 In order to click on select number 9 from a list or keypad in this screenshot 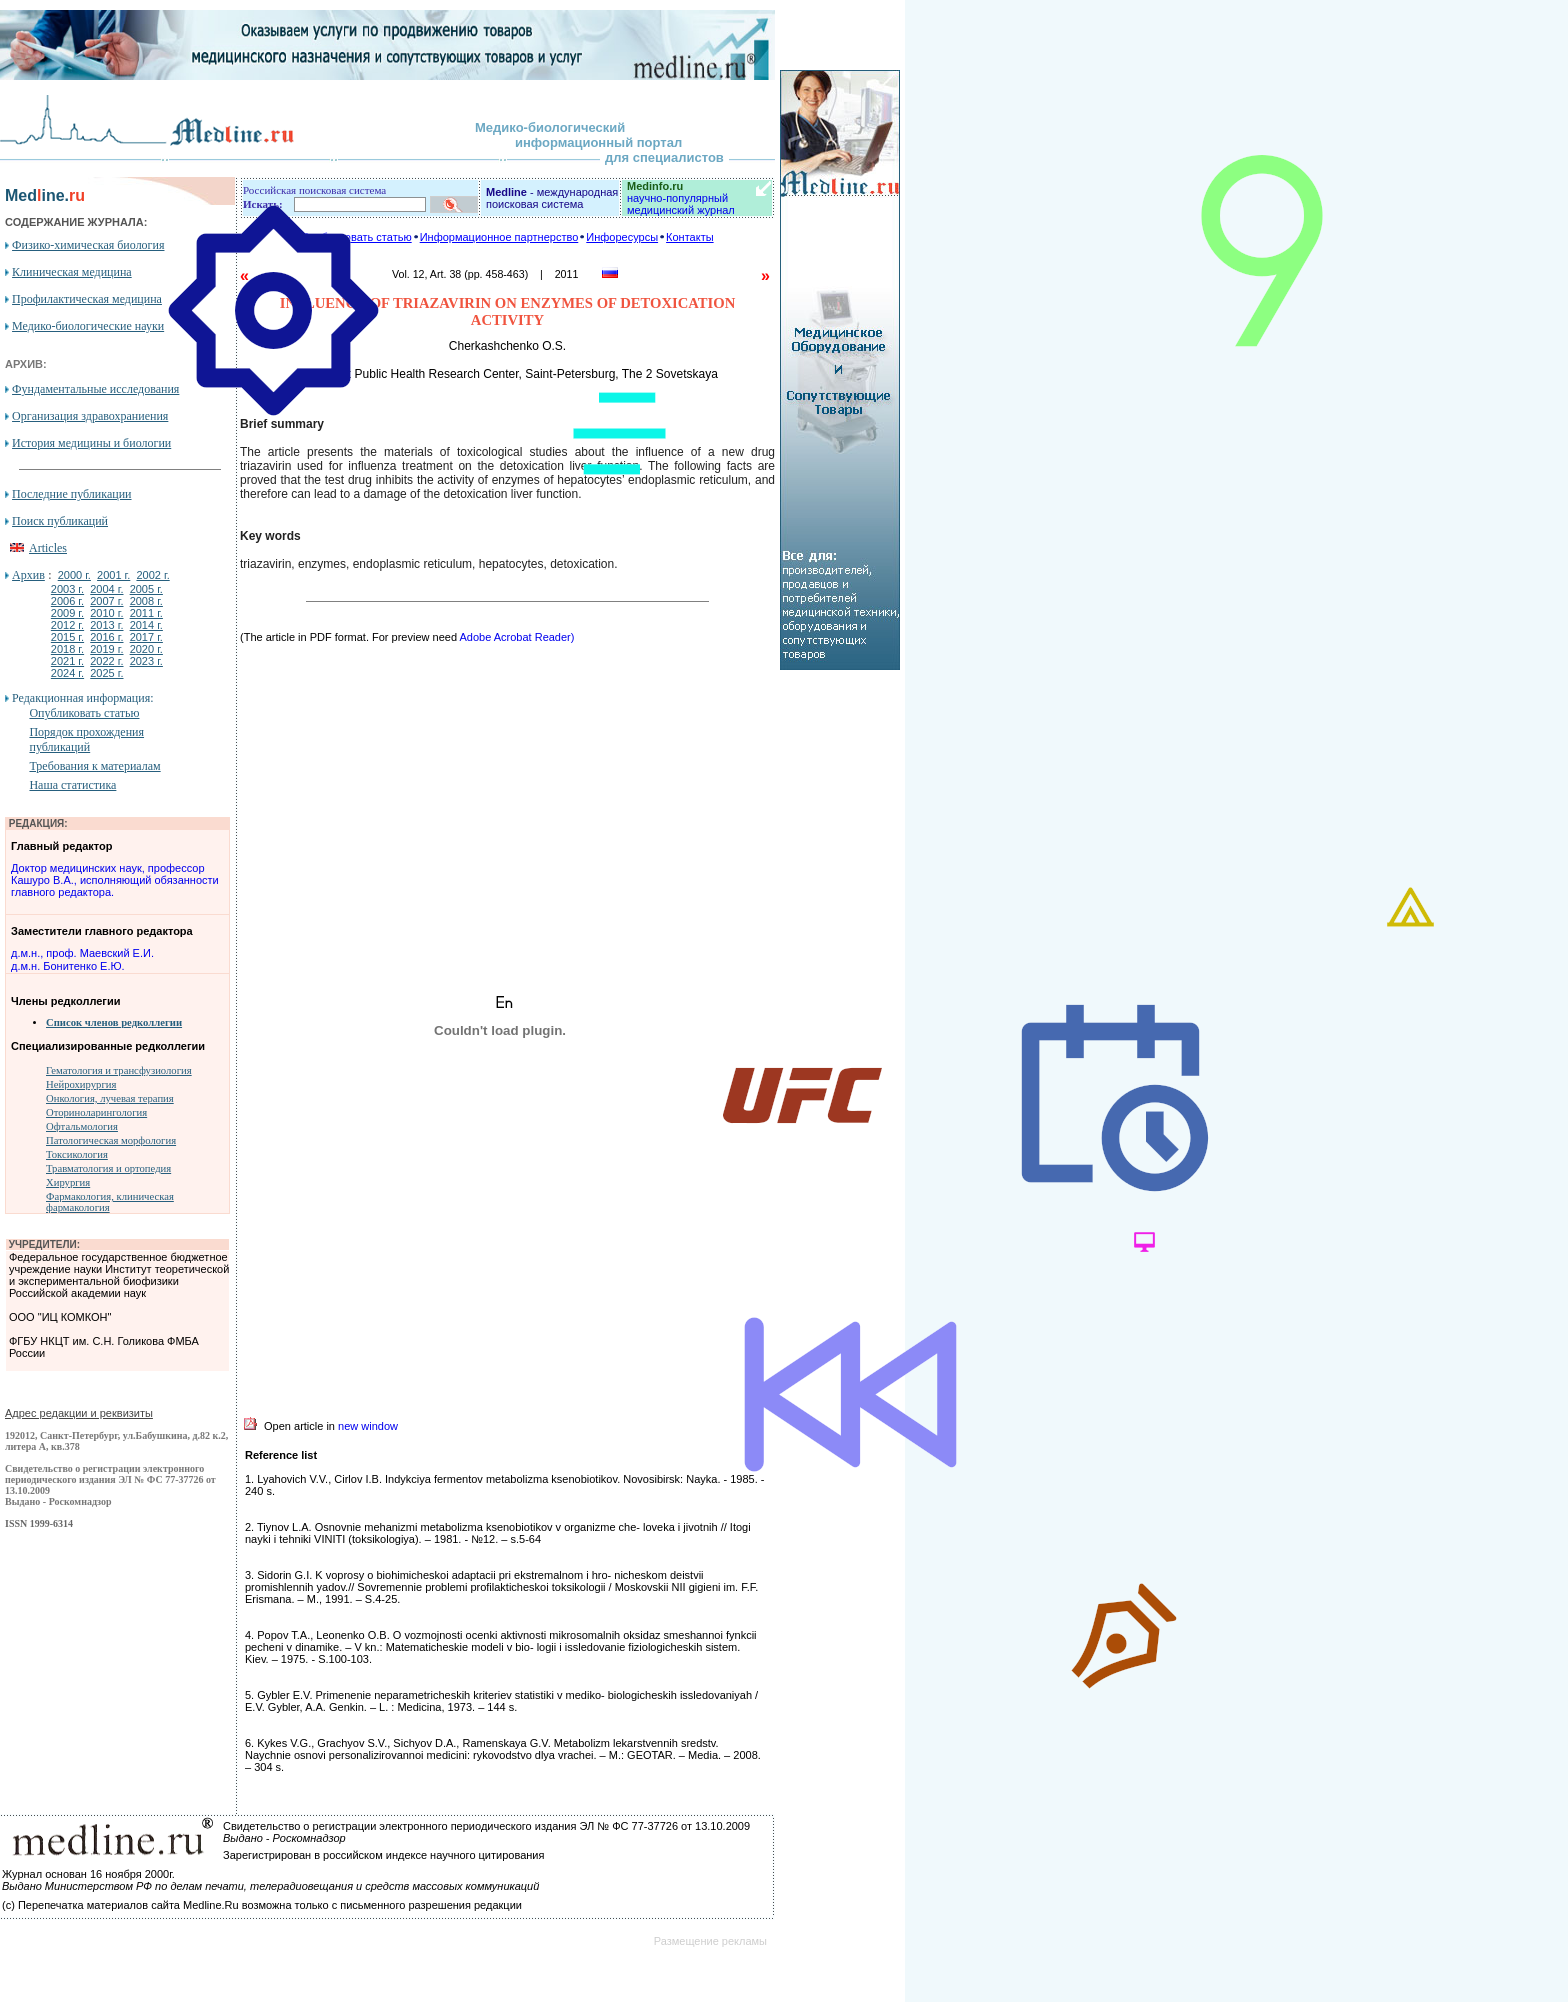, I will do `click(1262, 253)`.